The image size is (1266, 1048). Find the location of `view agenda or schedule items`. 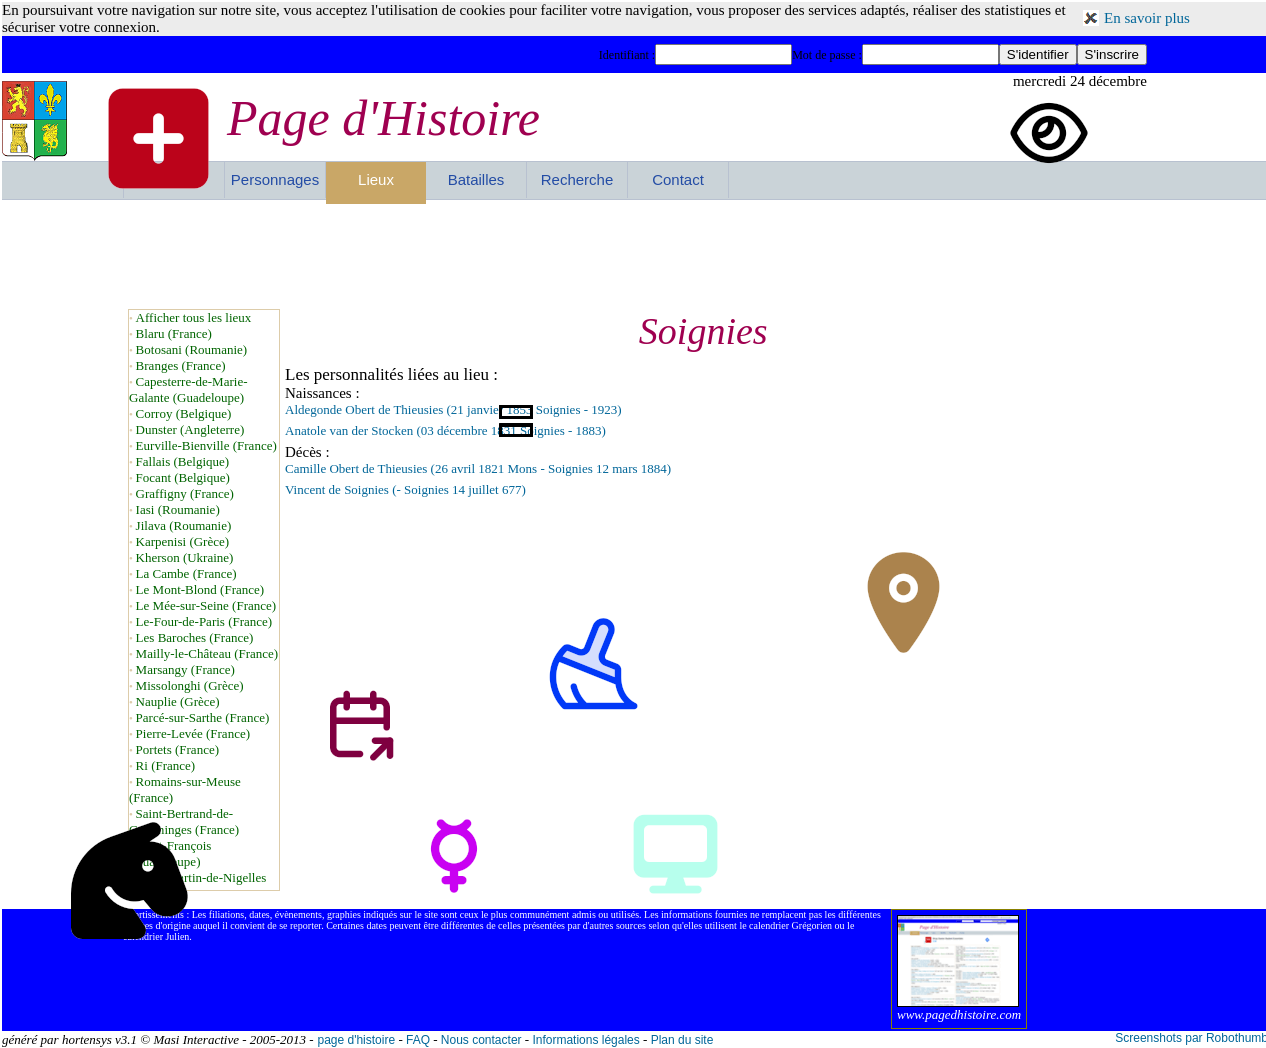

view agenda or schedule items is located at coordinates (517, 421).